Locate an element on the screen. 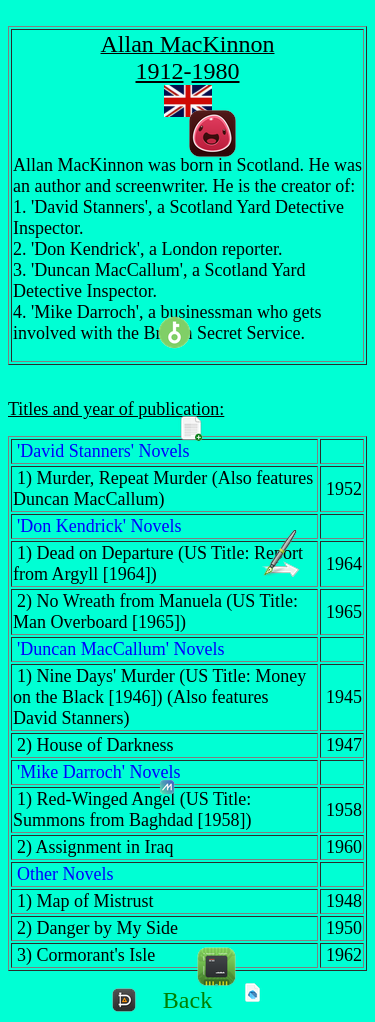 The width and height of the screenshot is (375, 1022). view system memory usage is located at coordinates (216, 966).